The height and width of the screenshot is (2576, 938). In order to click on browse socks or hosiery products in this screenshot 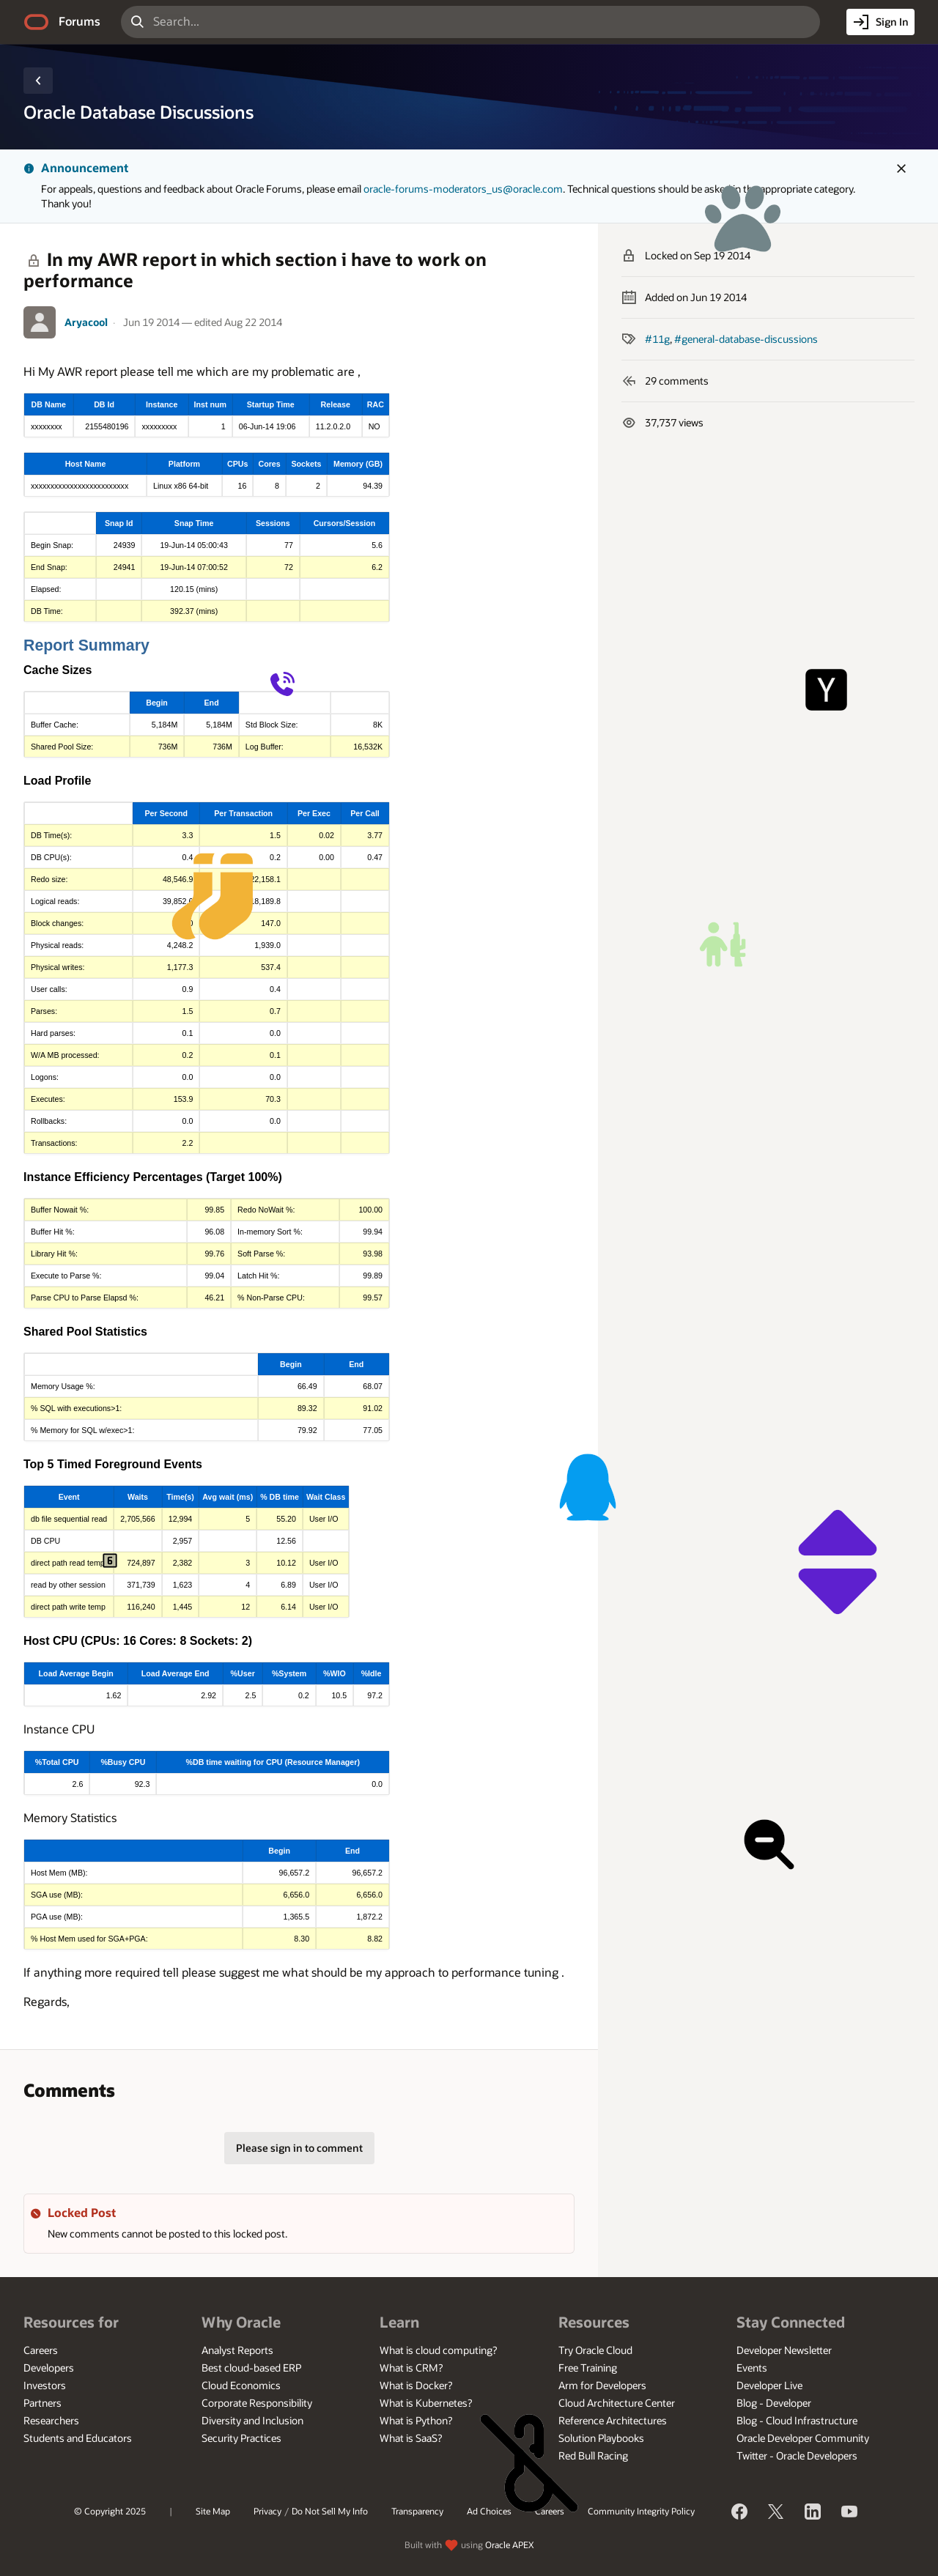, I will do `click(215, 896)`.